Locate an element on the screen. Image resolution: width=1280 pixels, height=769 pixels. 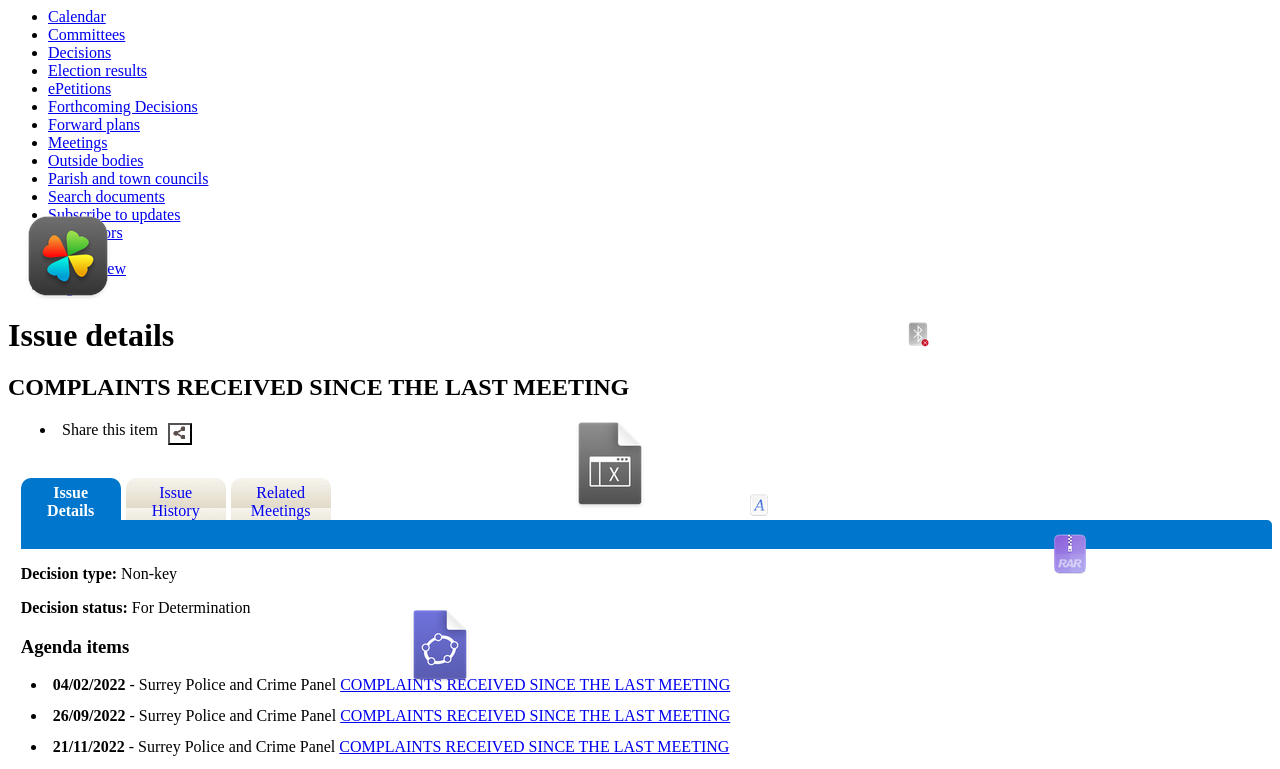
a geogebra file document is located at coordinates (440, 646).